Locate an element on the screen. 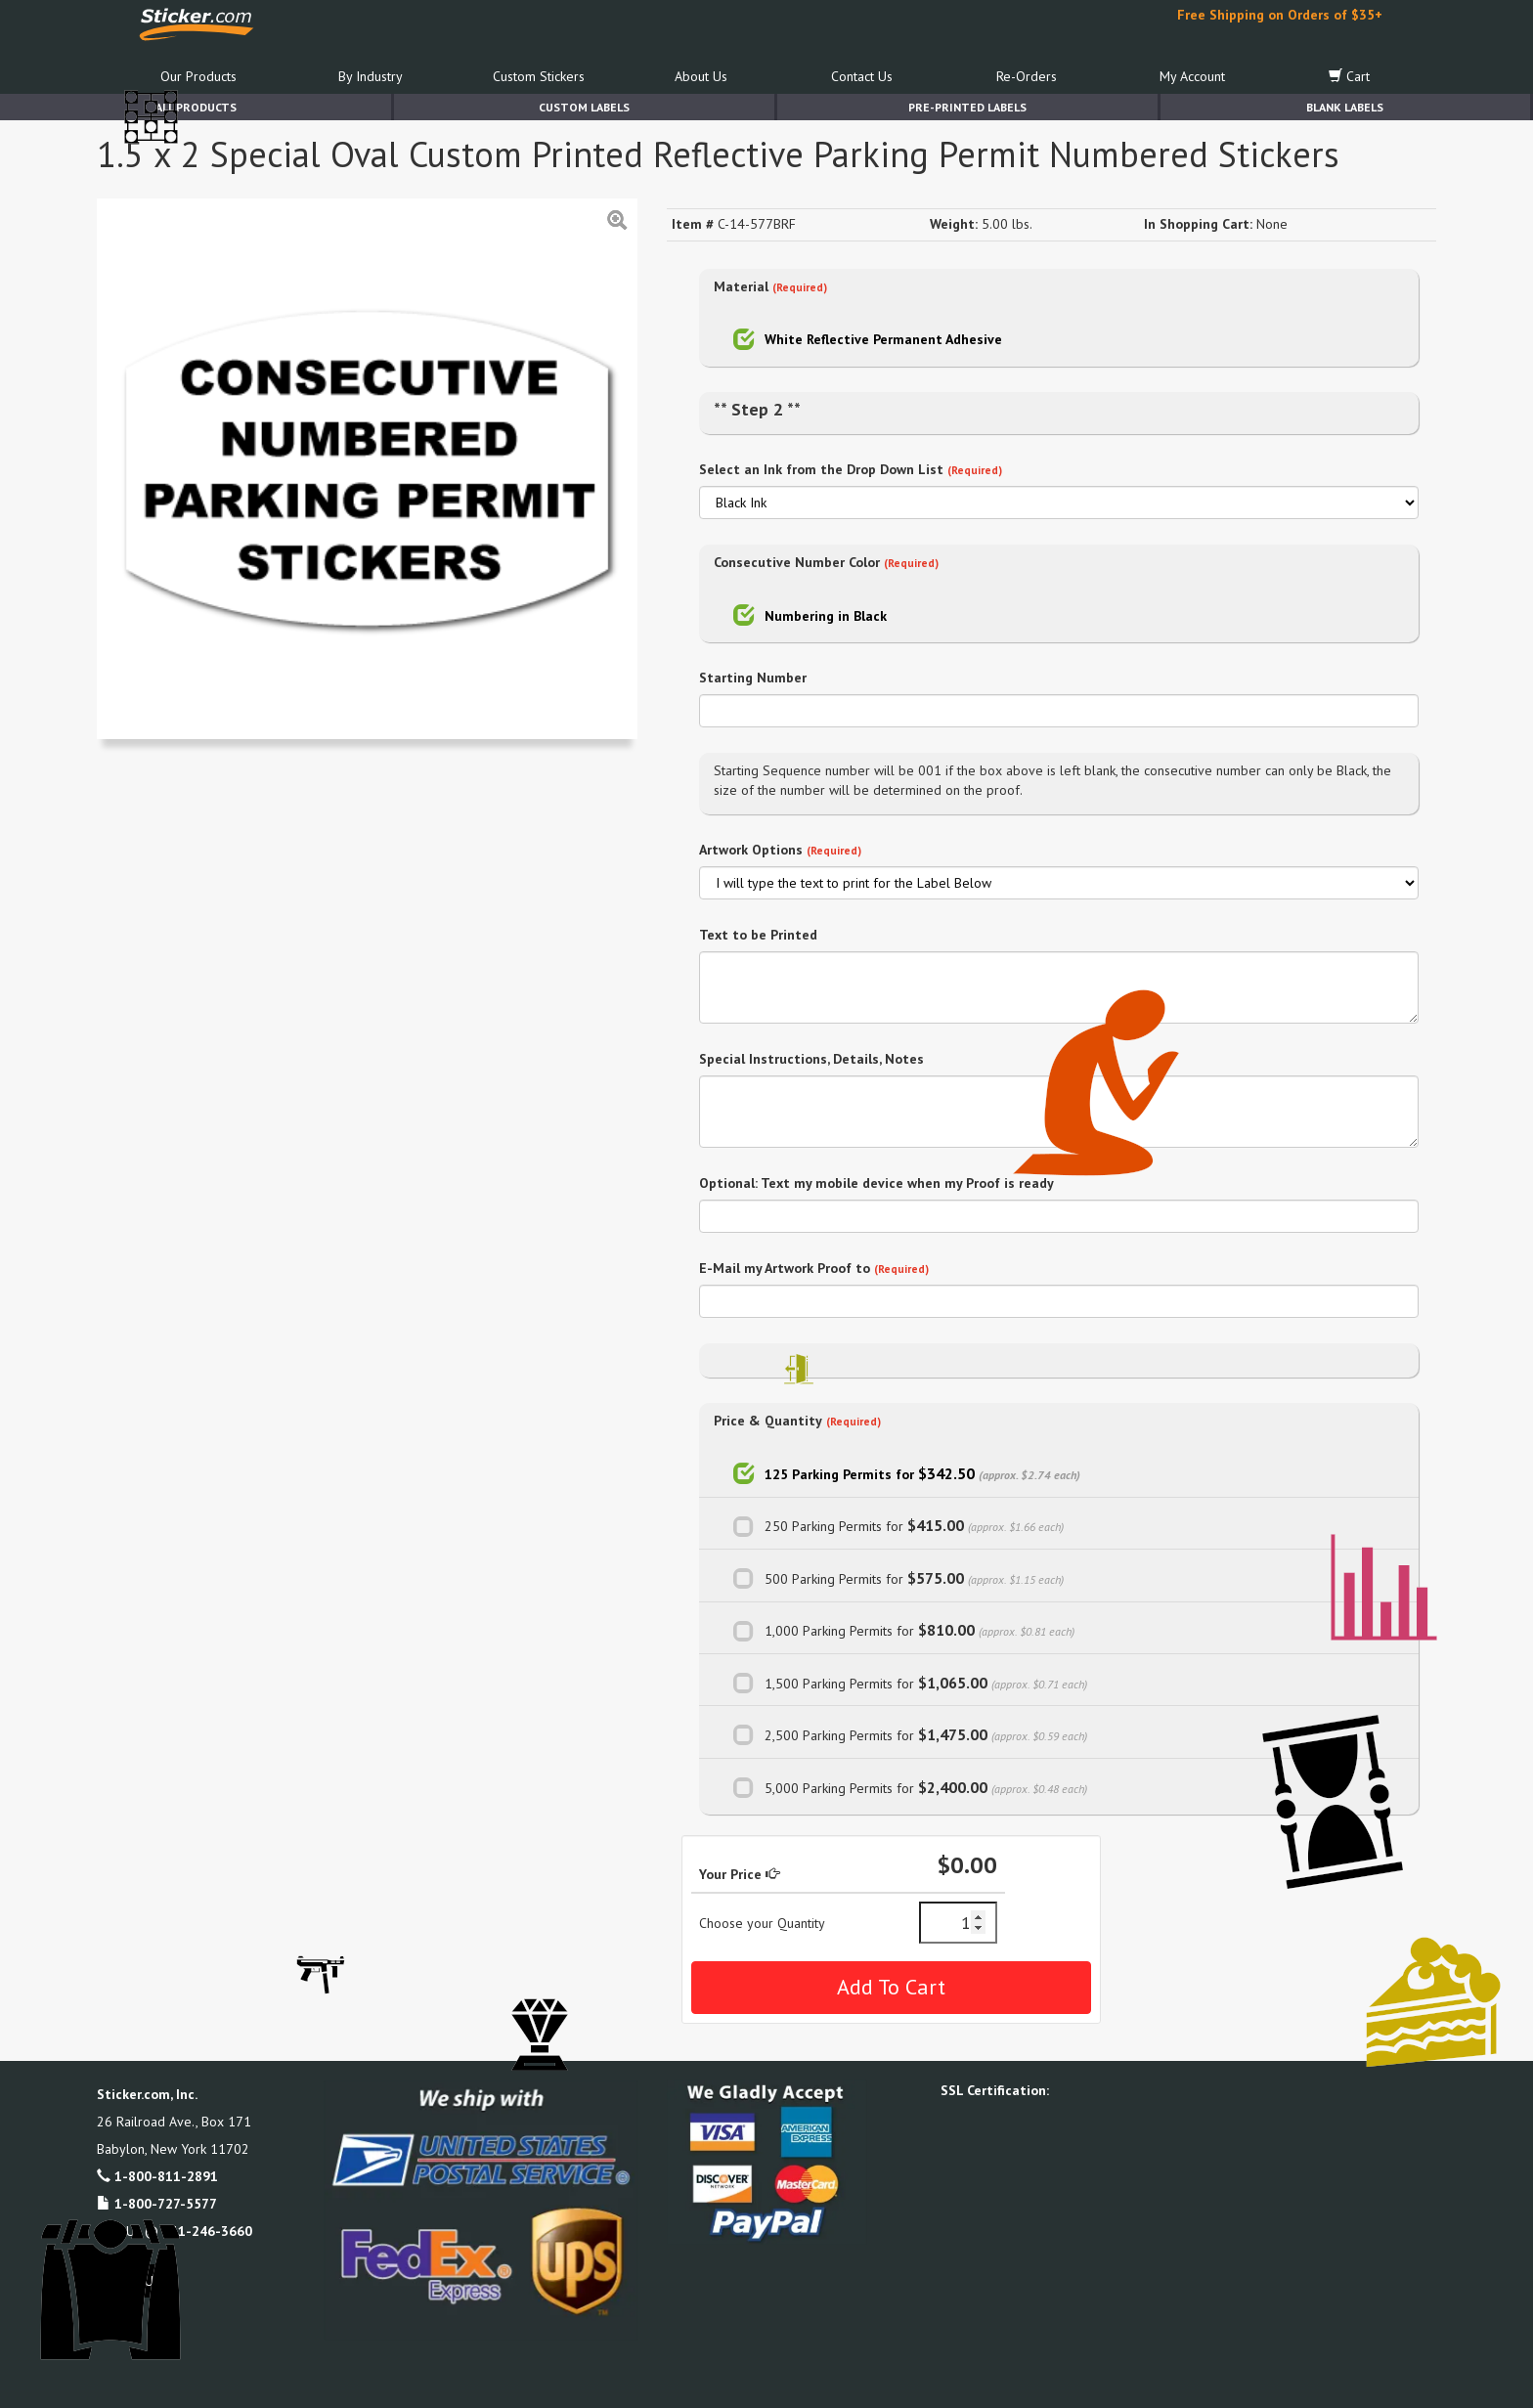  timer has expired or run out is located at coordinates (1329, 1802).